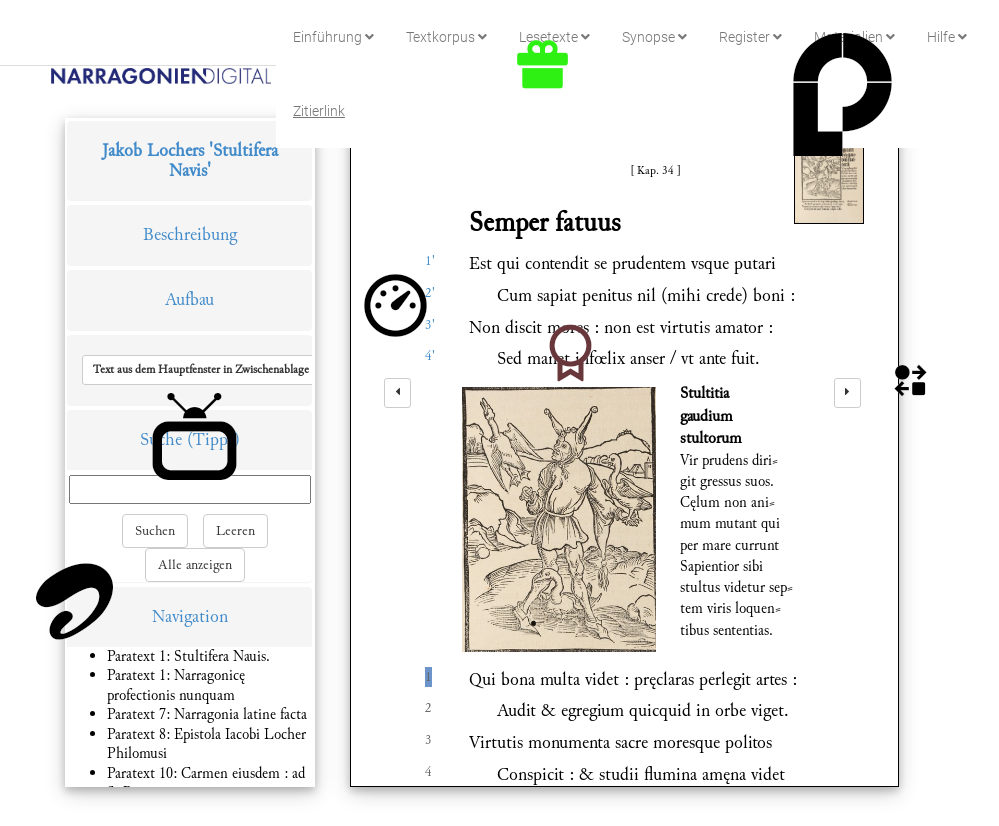  What do you see at coordinates (395, 305) in the screenshot?
I see `access the dashboard` at bounding box center [395, 305].